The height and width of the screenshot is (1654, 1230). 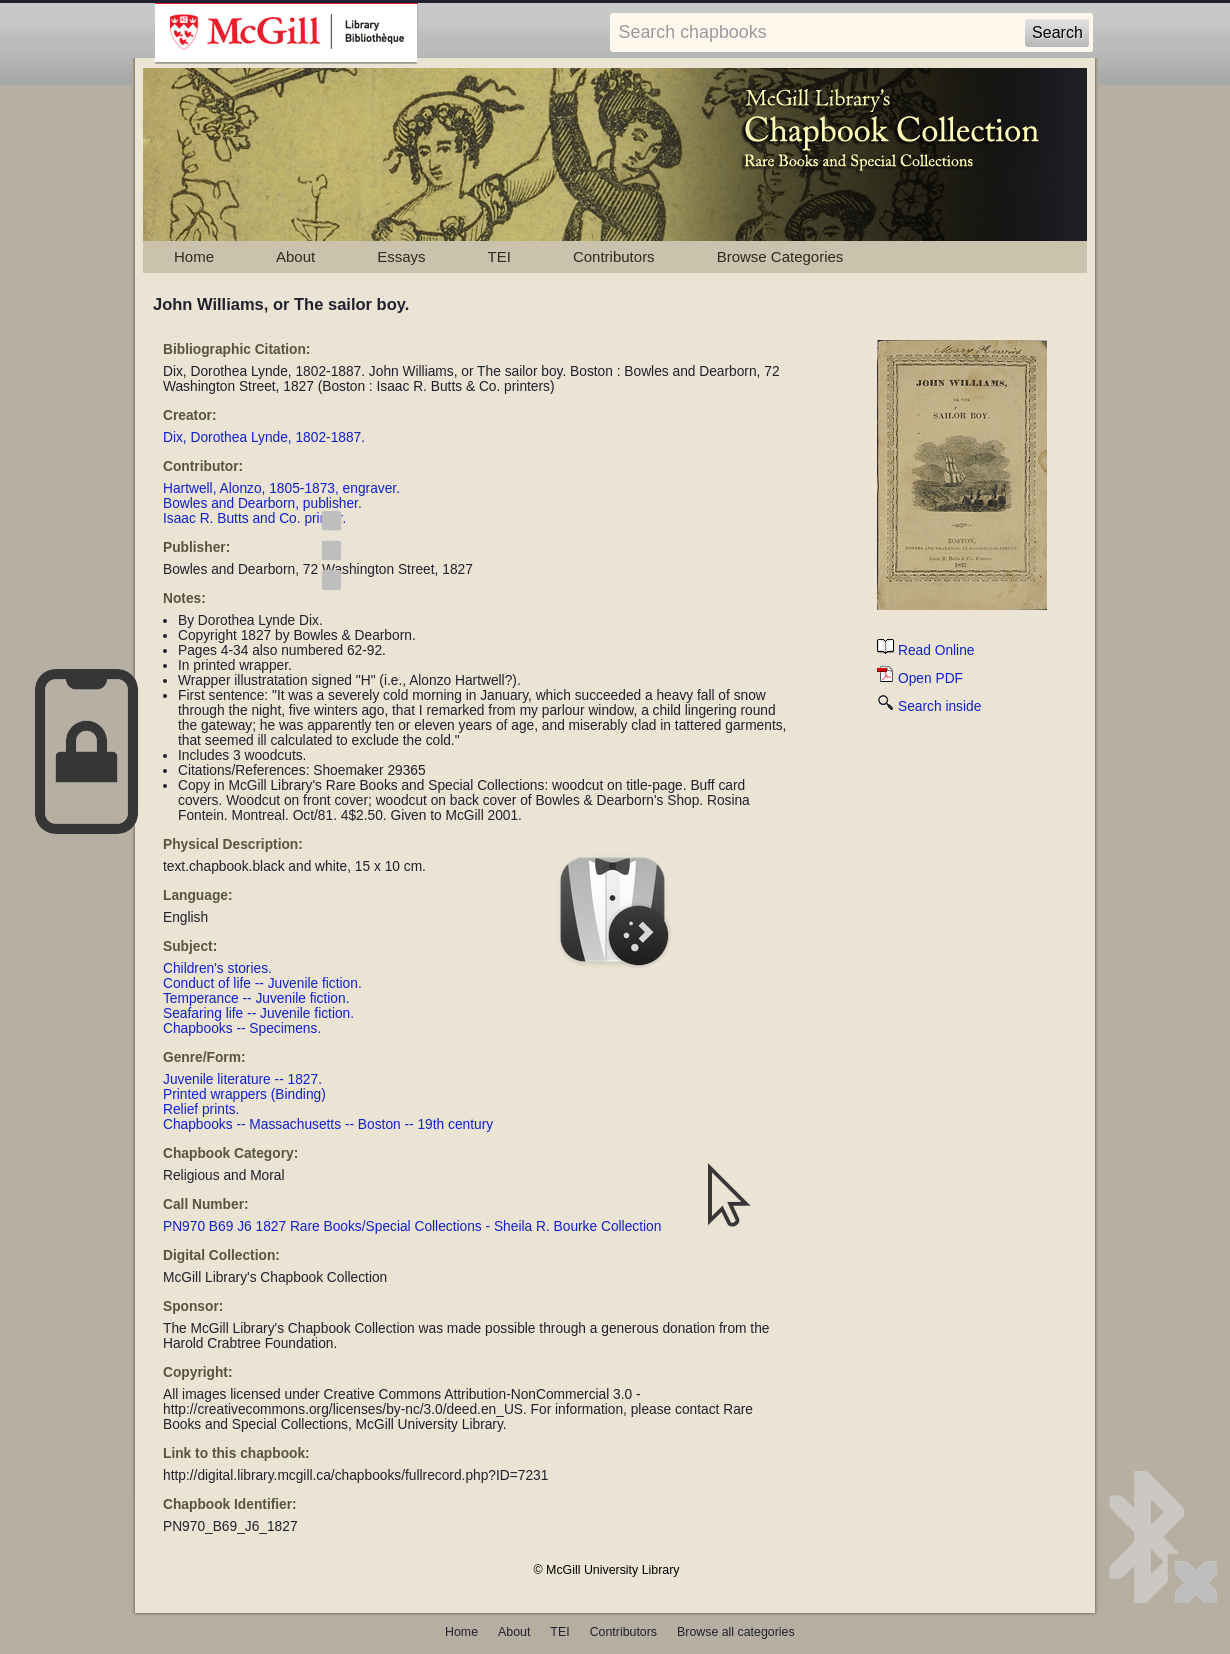 I want to click on bluetooth is currently disabled, so click(x=1151, y=1537).